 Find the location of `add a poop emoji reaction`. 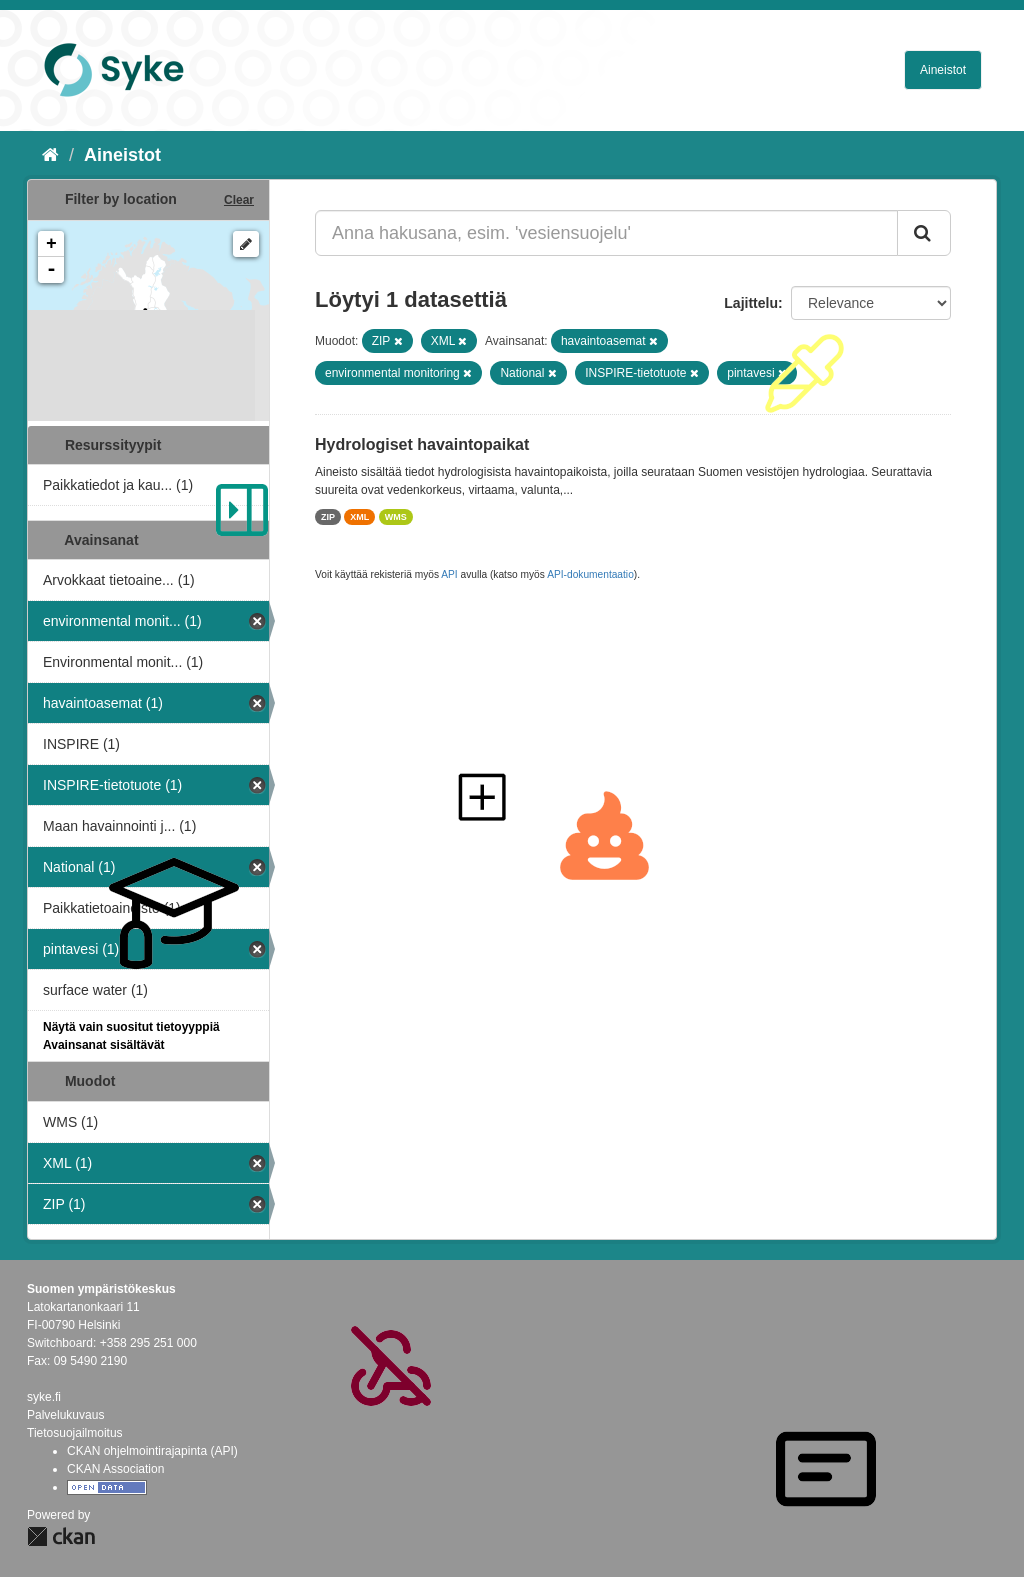

add a poop emoji reaction is located at coordinates (604, 835).